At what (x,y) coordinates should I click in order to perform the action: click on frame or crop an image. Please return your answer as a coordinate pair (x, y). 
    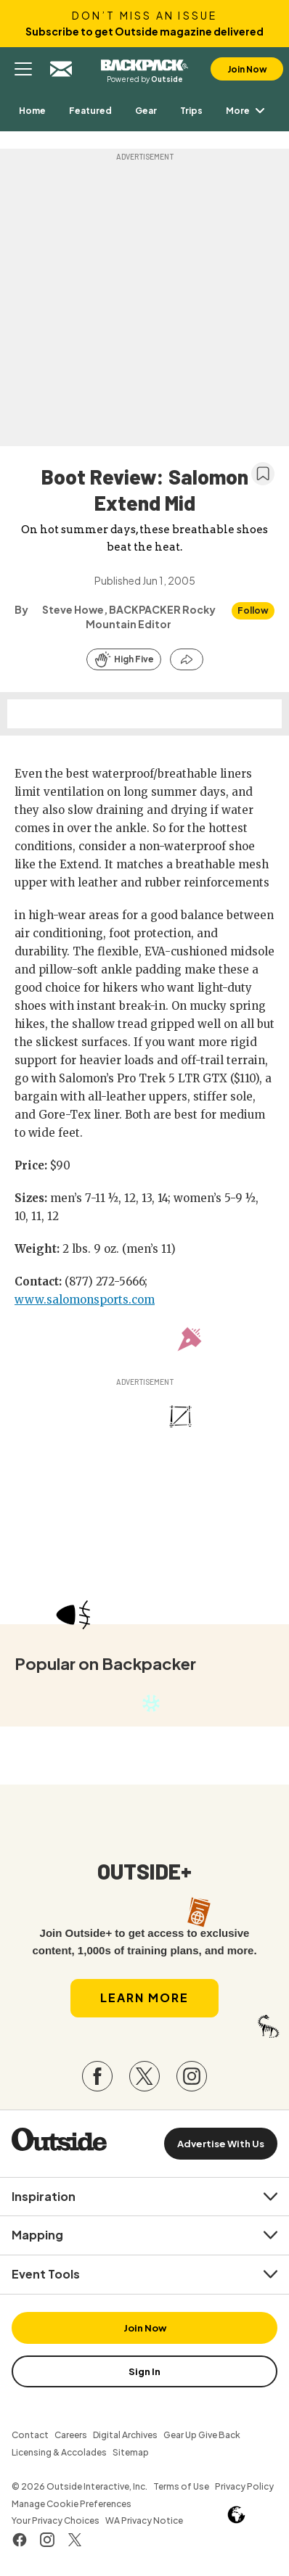
    Looking at the image, I should click on (180, 1416).